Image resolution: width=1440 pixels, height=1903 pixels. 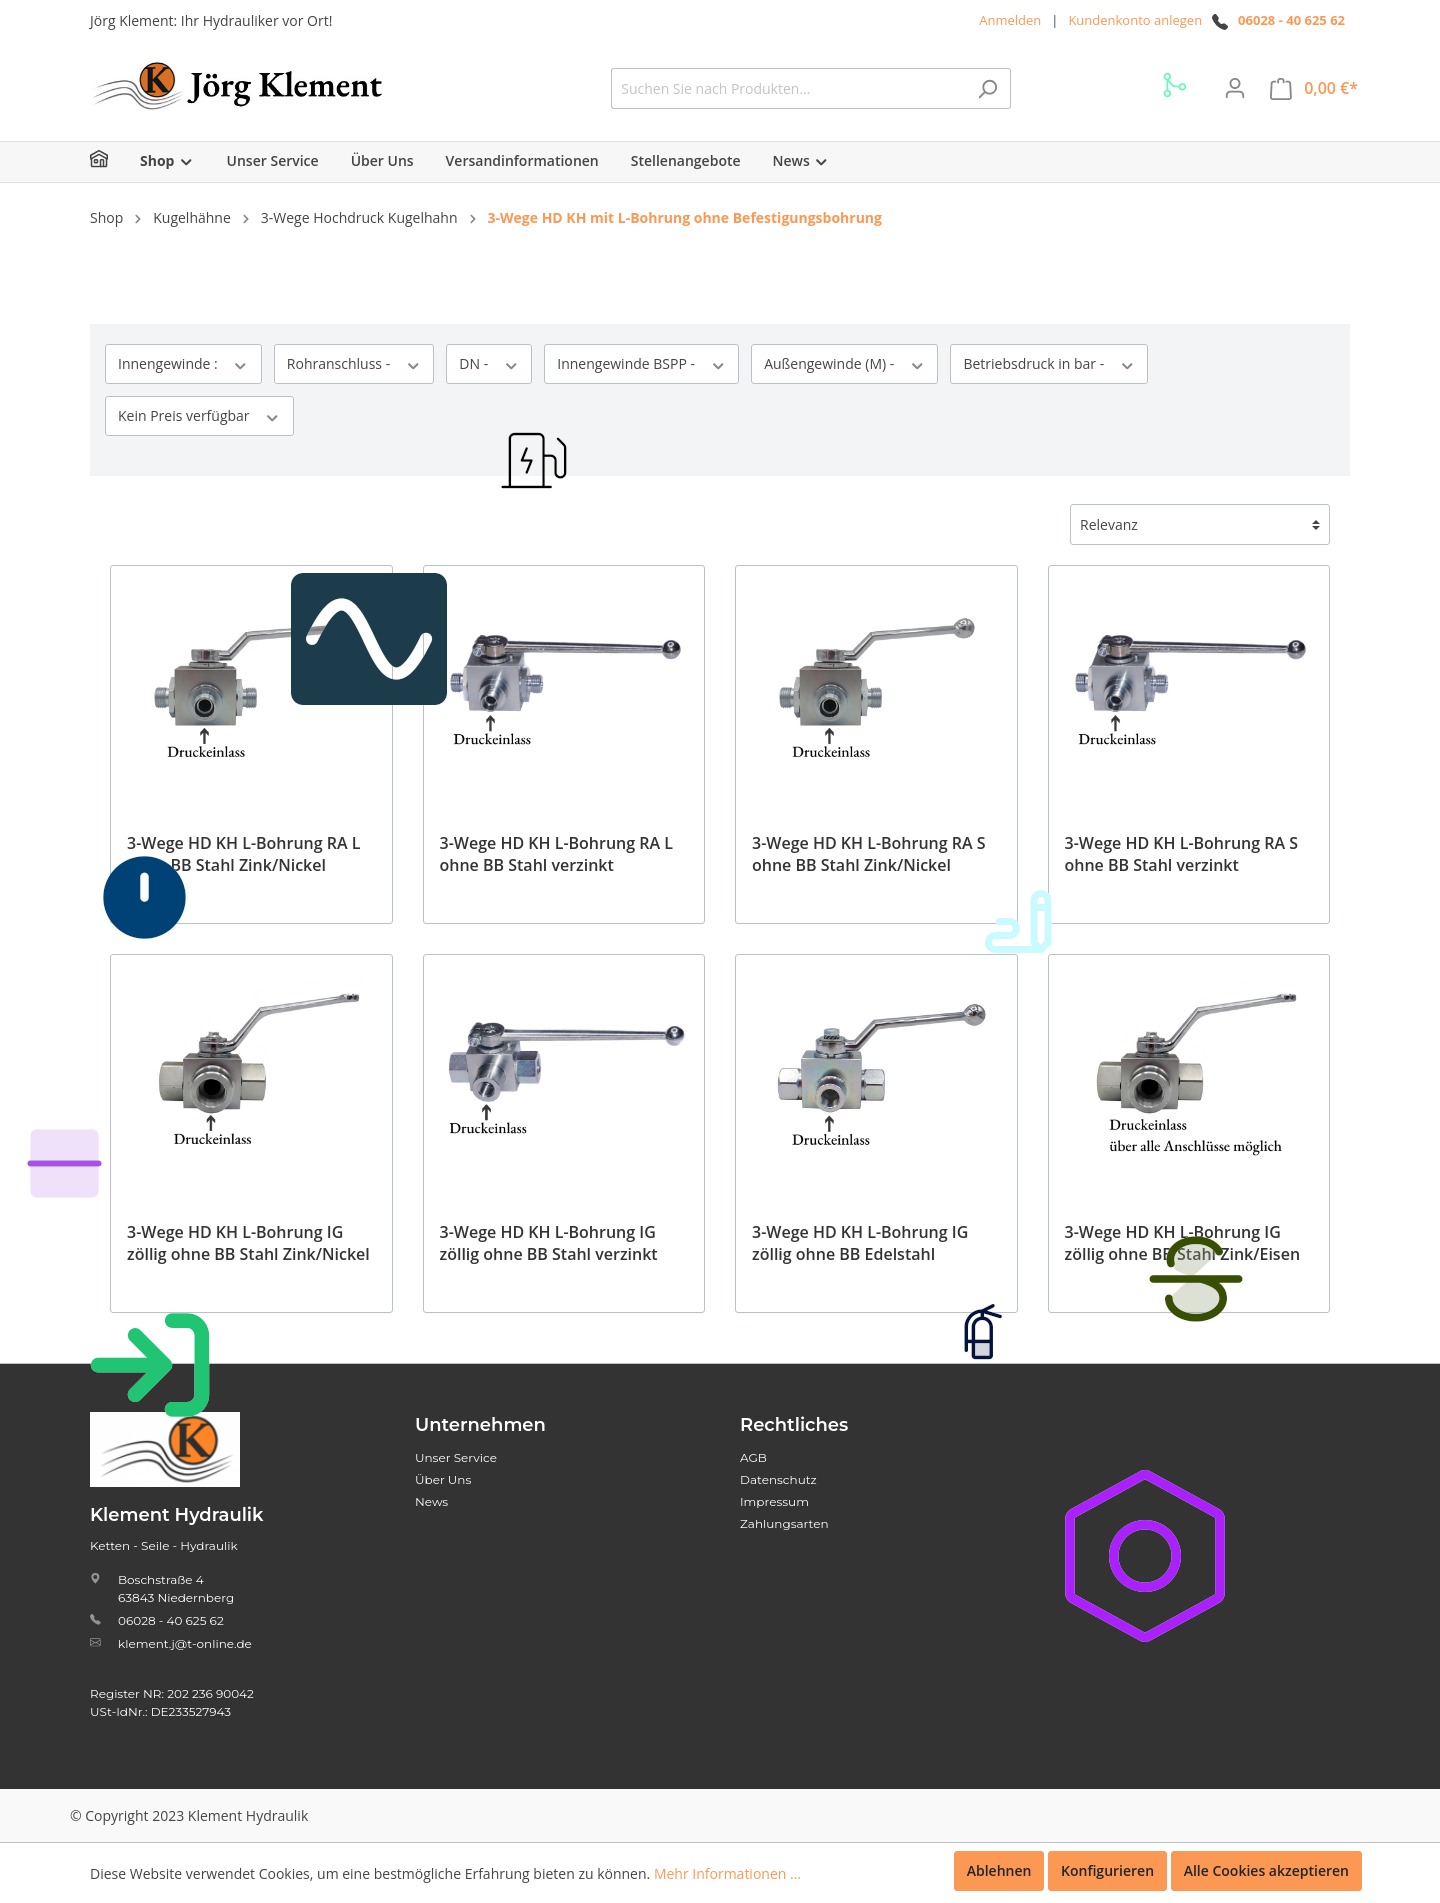 What do you see at coordinates (1173, 85) in the screenshot?
I see `merge branches in version control` at bounding box center [1173, 85].